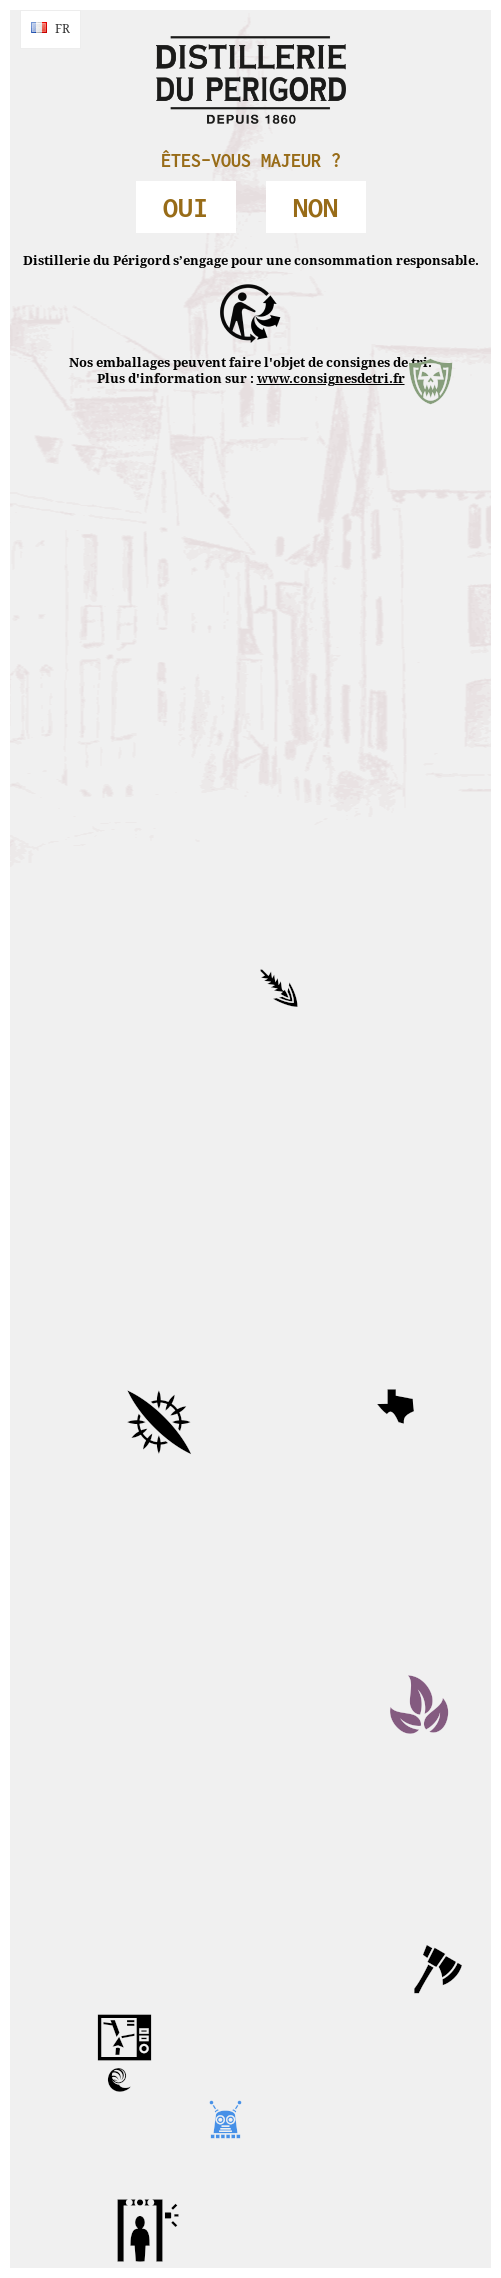  Describe the element at coordinates (395, 1406) in the screenshot. I see `select texas as your region or state` at that location.